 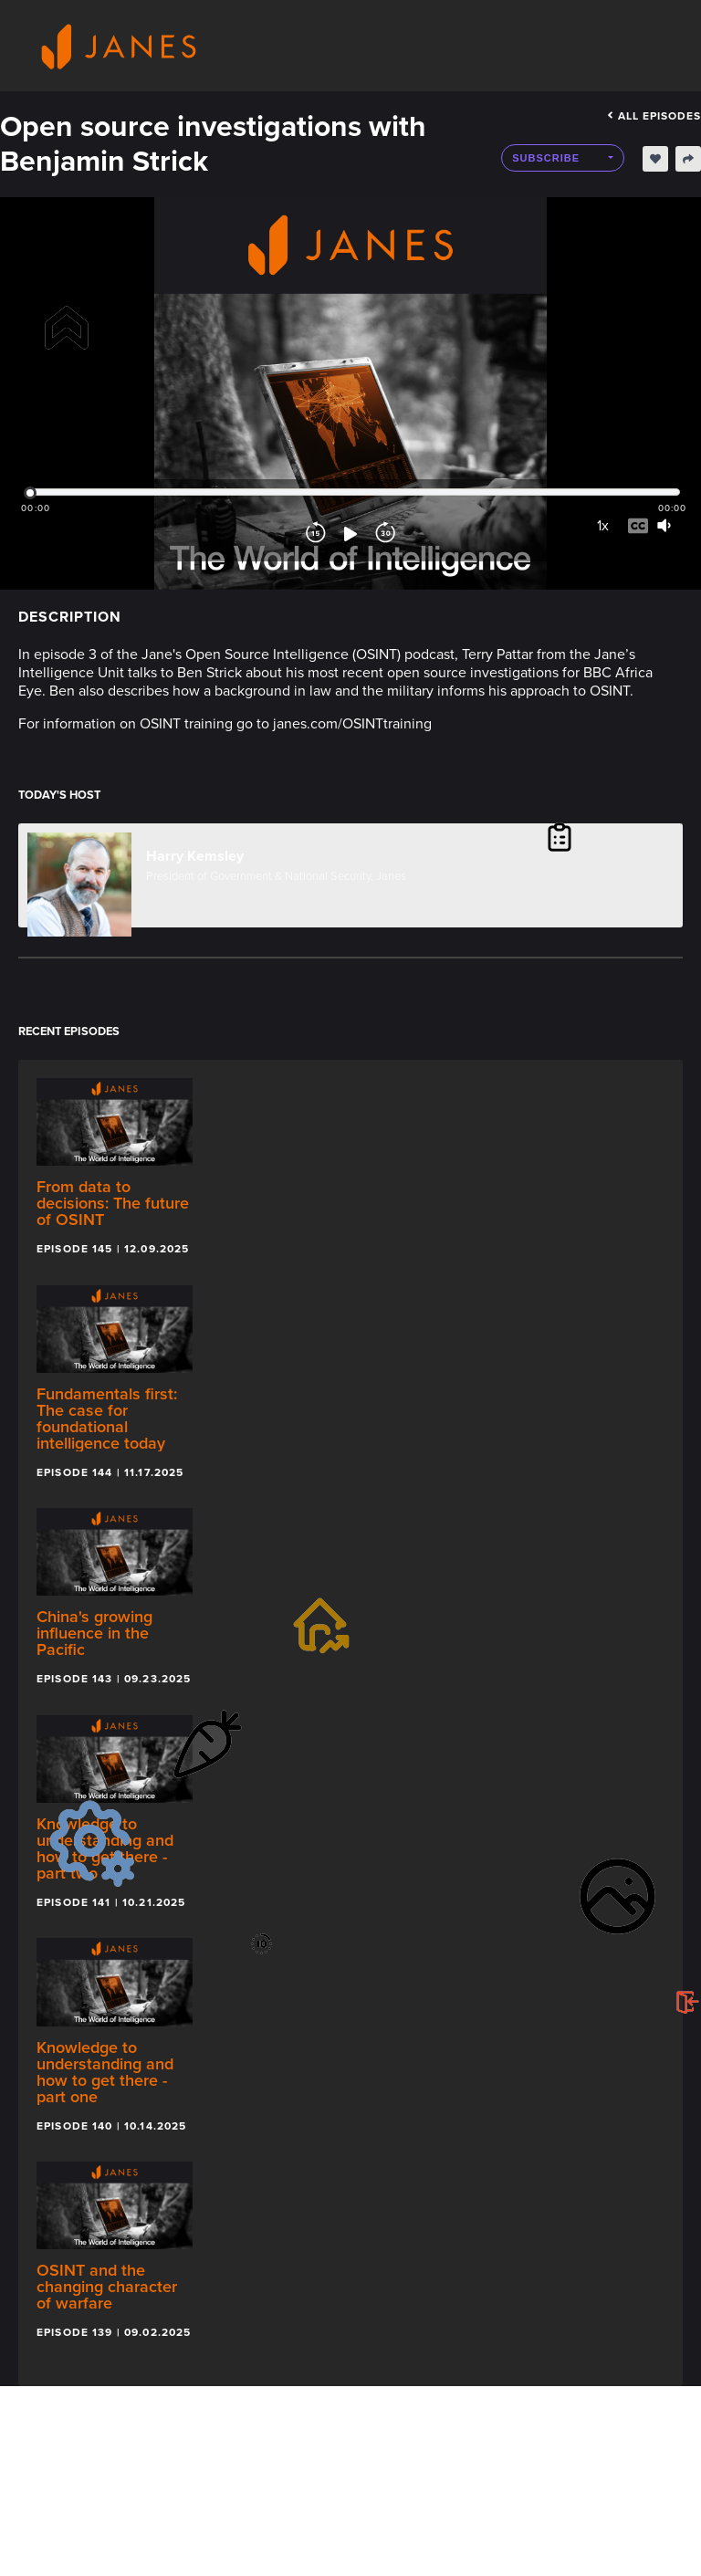 What do you see at coordinates (261, 1943) in the screenshot?
I see `set a 10-second timer or countdown` at bounding box center [261, 1943].